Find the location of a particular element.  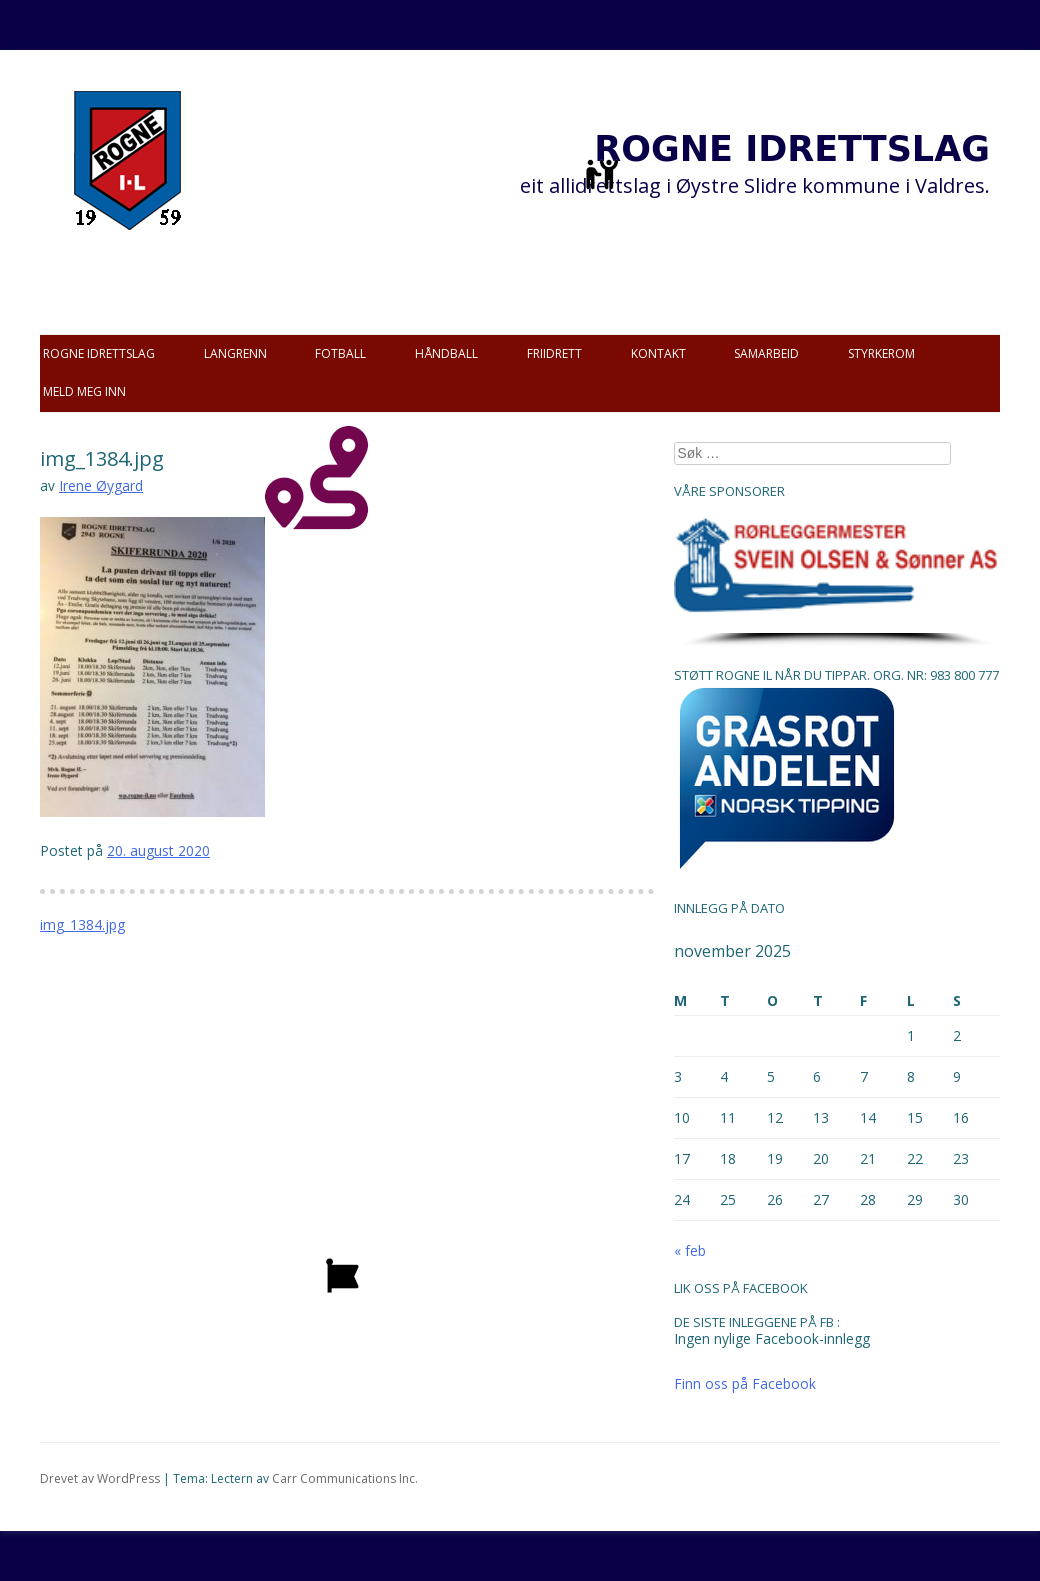

report a robbery or theft incident is located at coordinates (602, 174).